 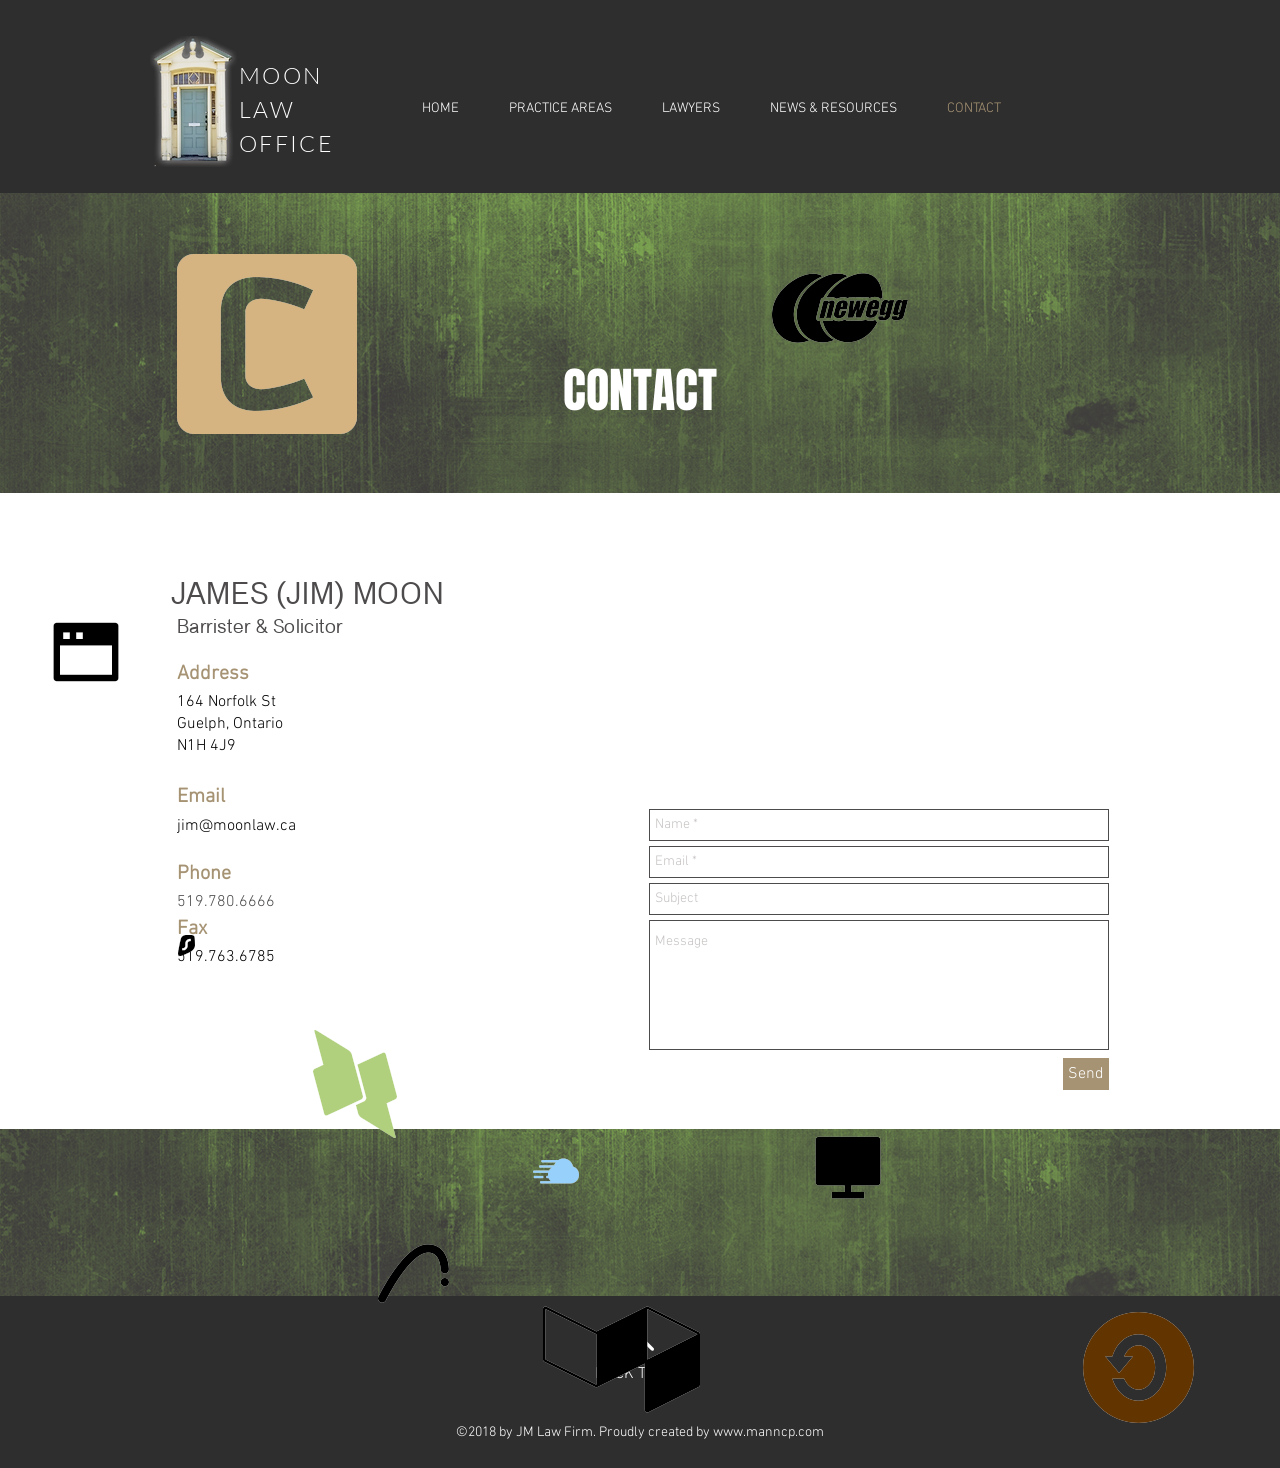 What do you see at coordinates (267, 344) in the screenshot?
I see `celery task queue library logo` at bounding box center [267, 344].